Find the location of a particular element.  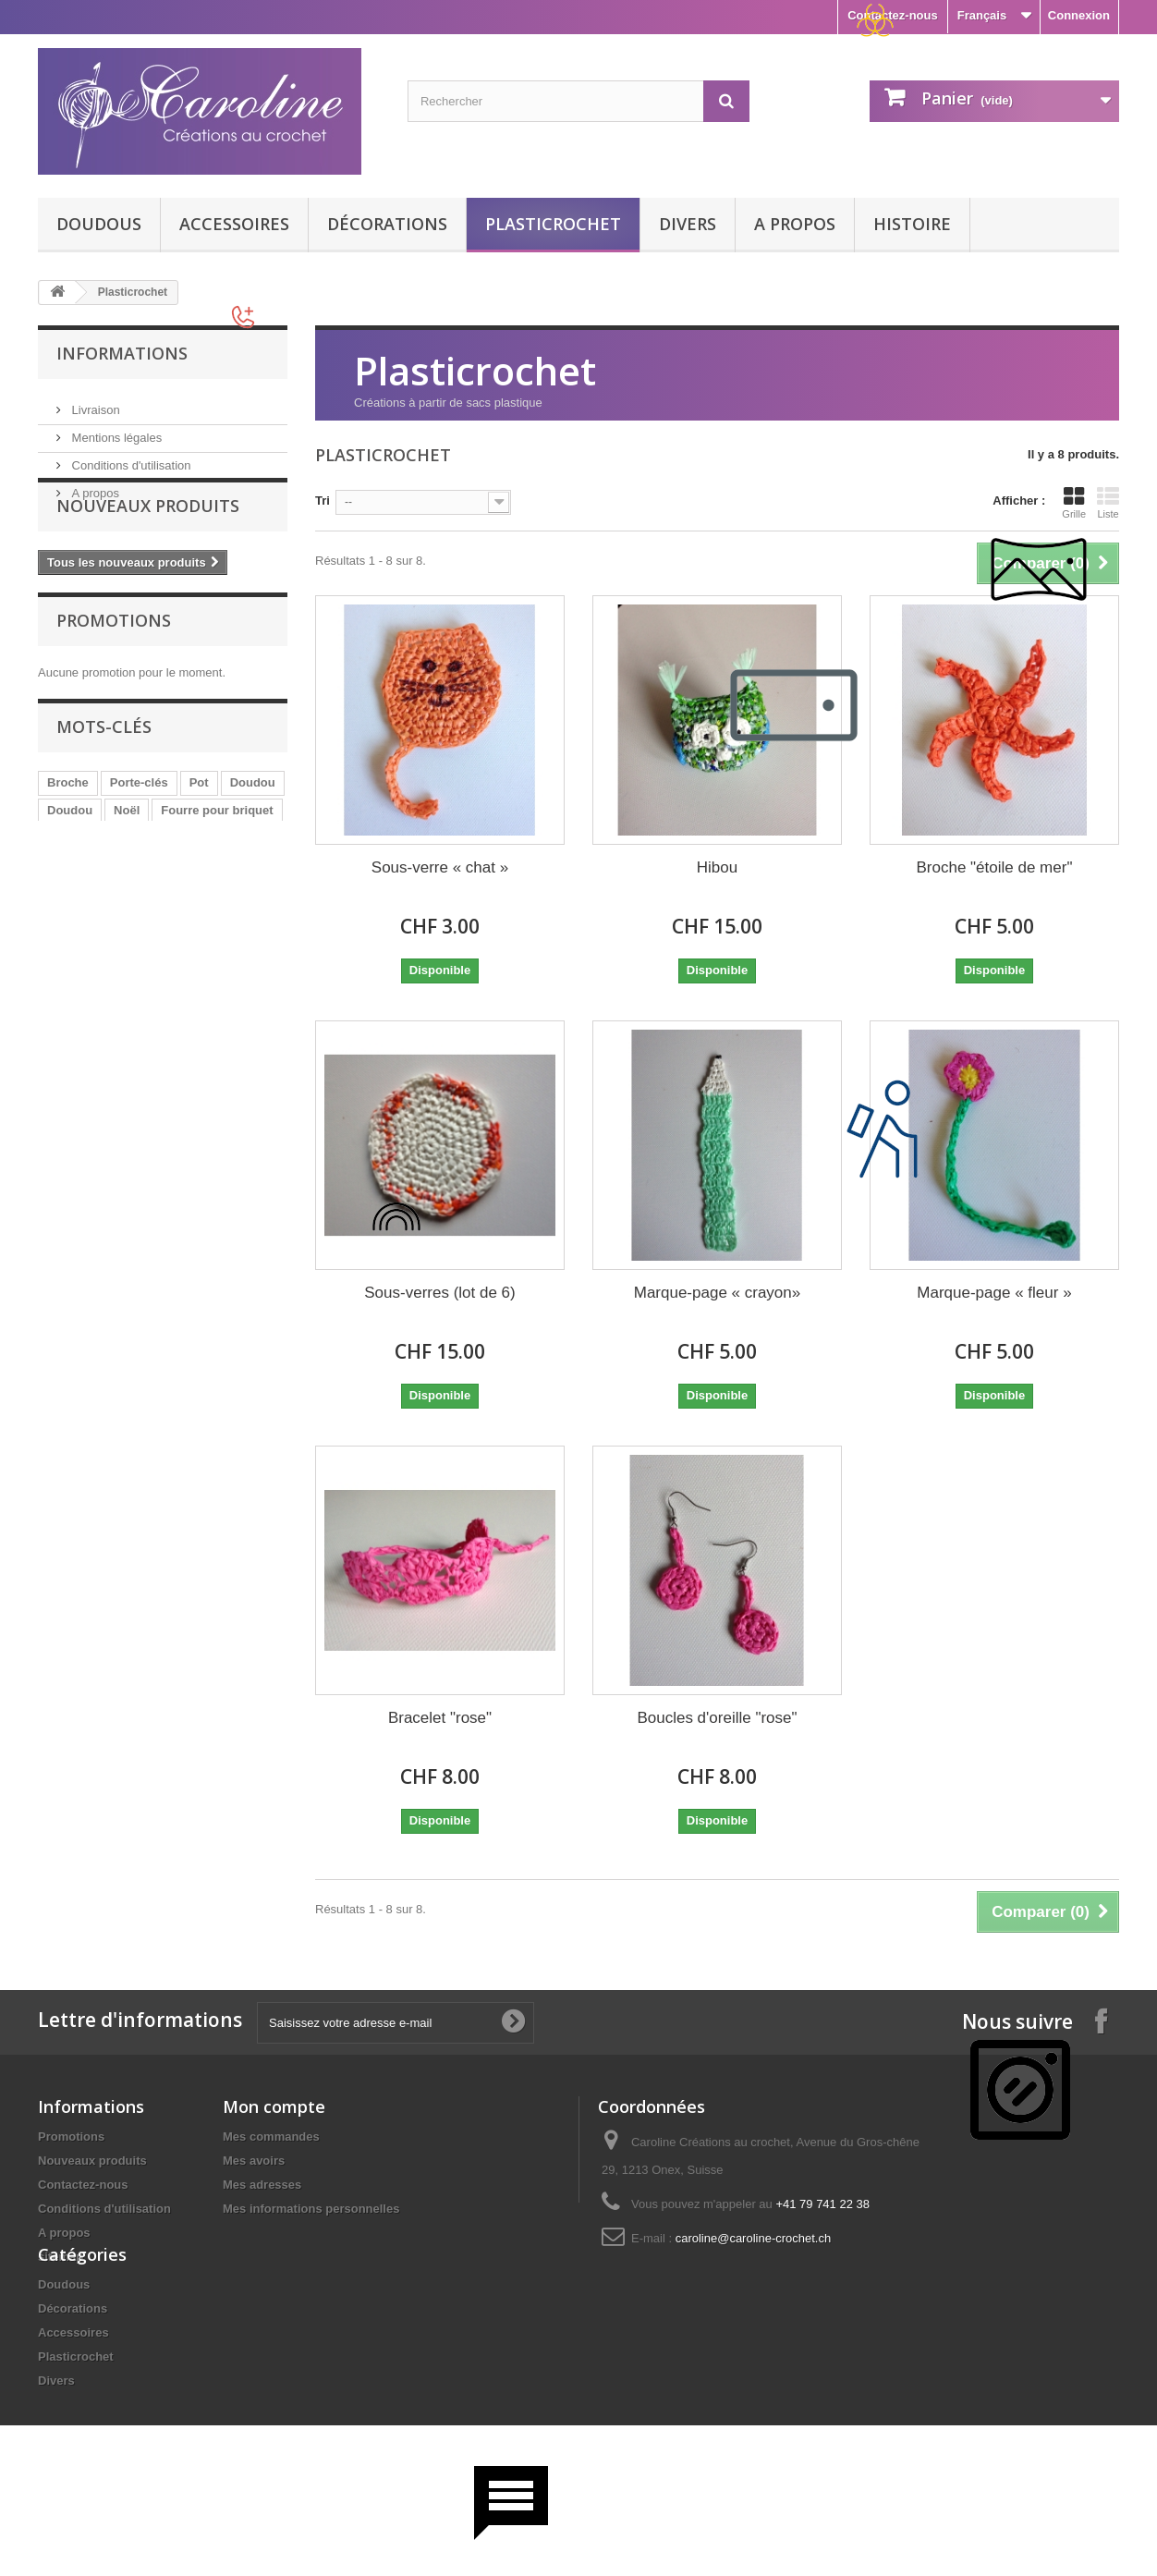

access hiking trails or outdoor activities is located at coordinates (886, 1129).